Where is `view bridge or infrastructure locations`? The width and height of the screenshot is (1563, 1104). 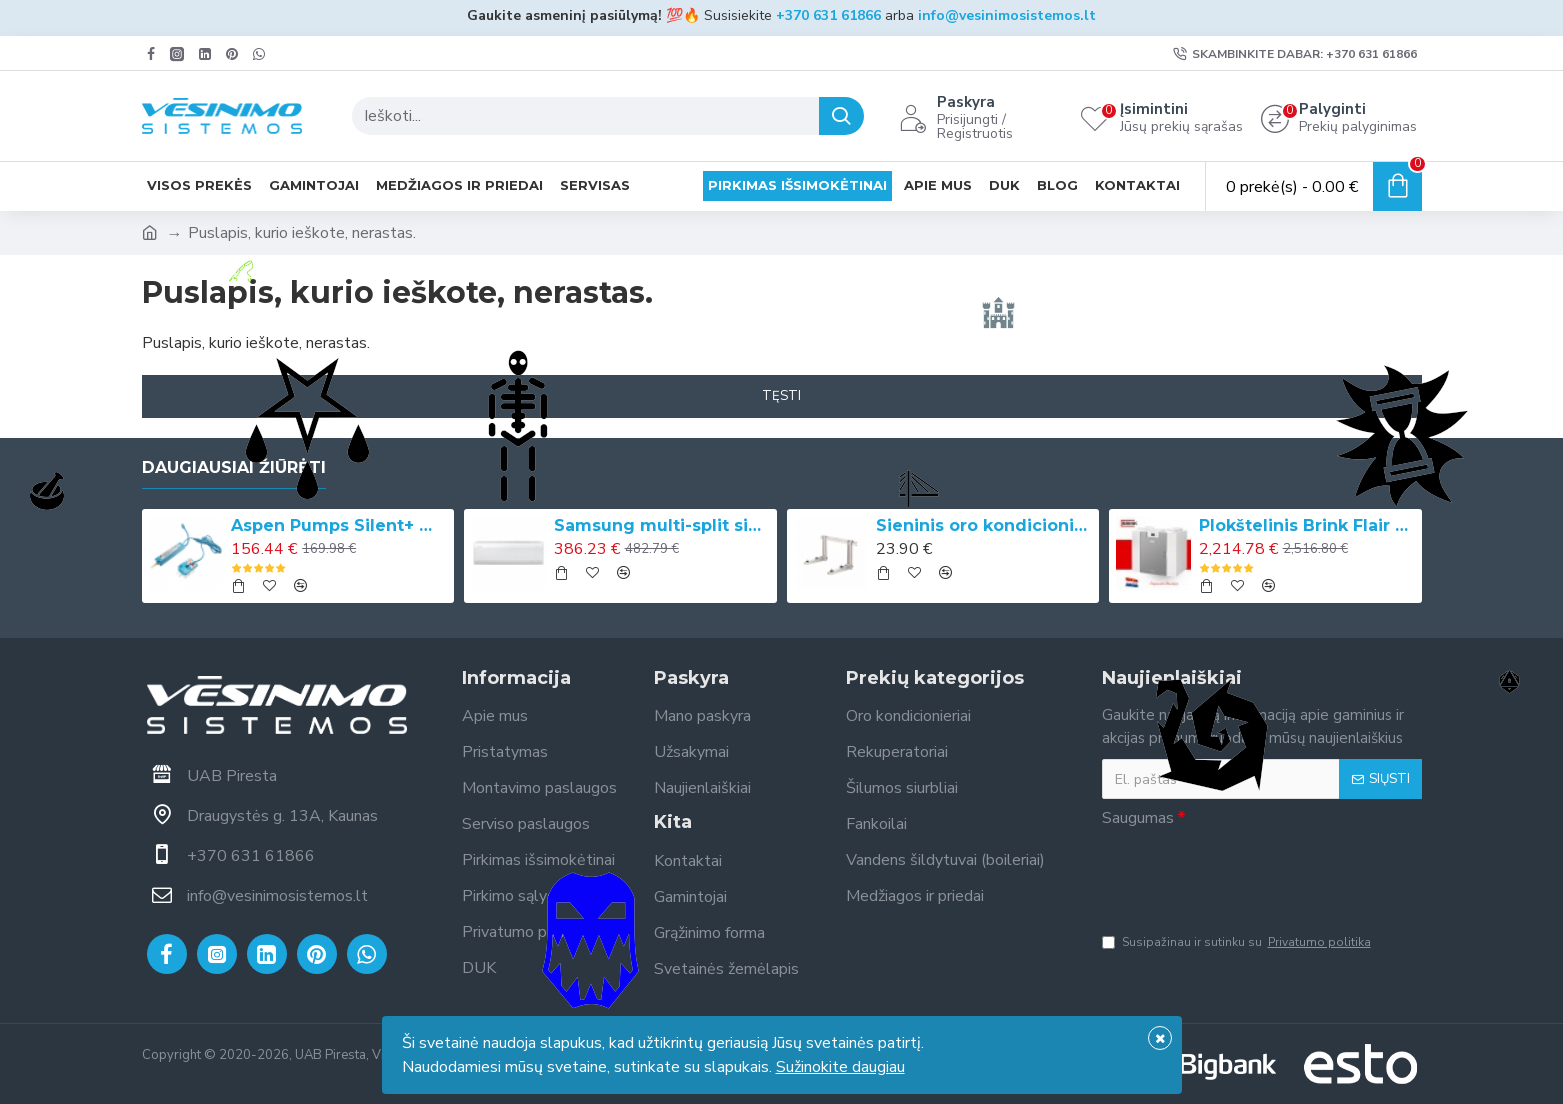 view bridge or infrastructure locations is located at coordinates (919, 488).